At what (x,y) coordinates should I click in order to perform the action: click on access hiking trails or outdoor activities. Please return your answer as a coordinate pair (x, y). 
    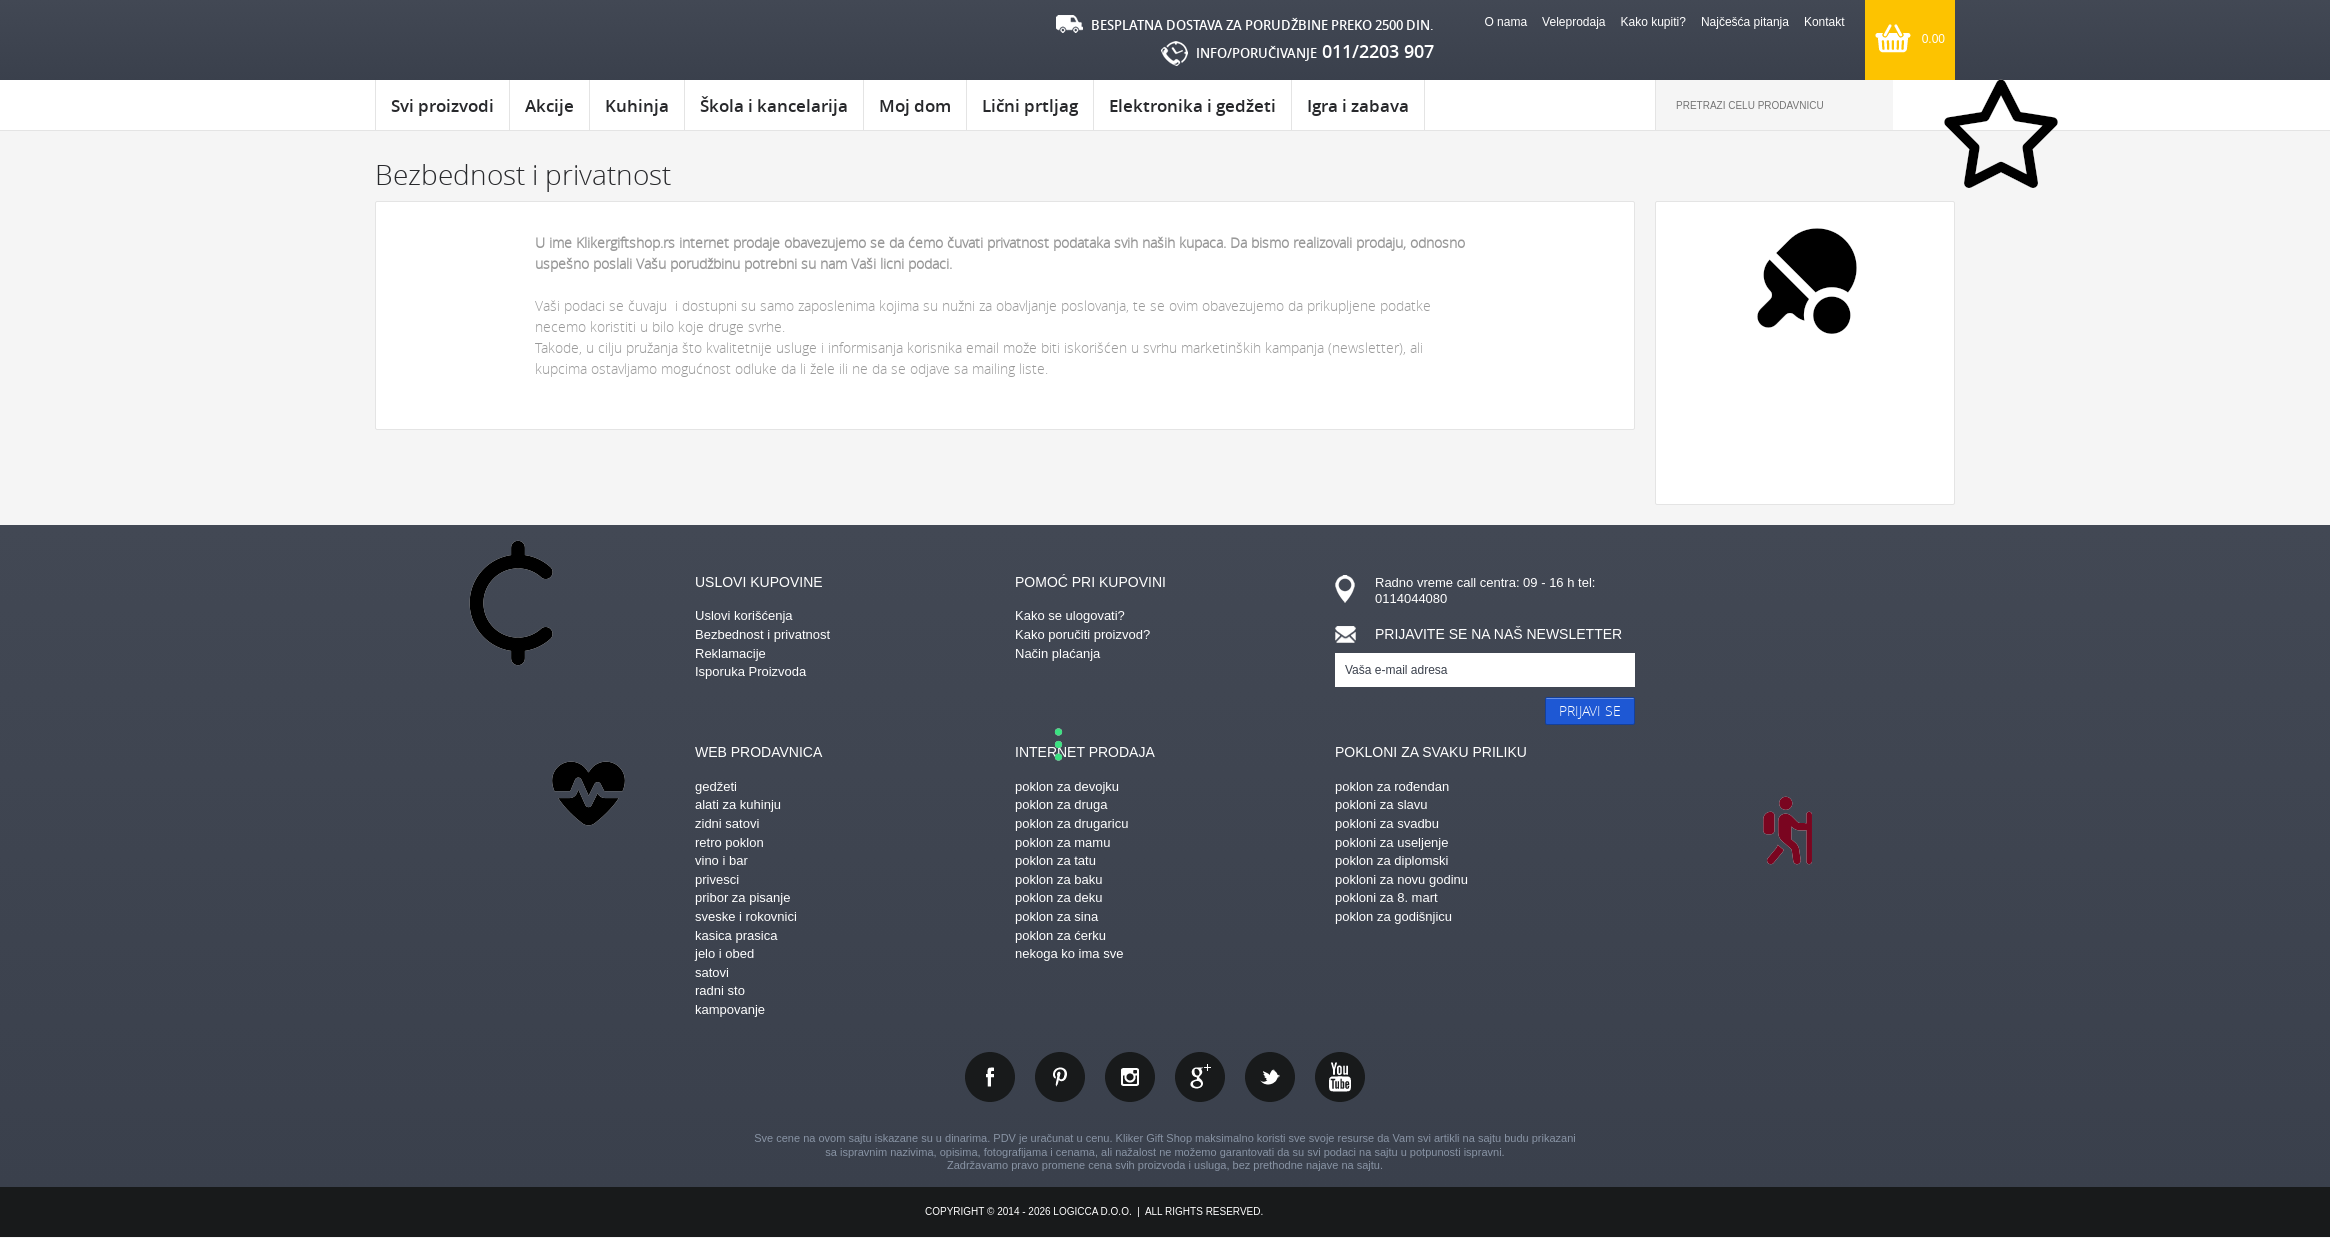
    Looking at the image, I should click on (1789, 830).